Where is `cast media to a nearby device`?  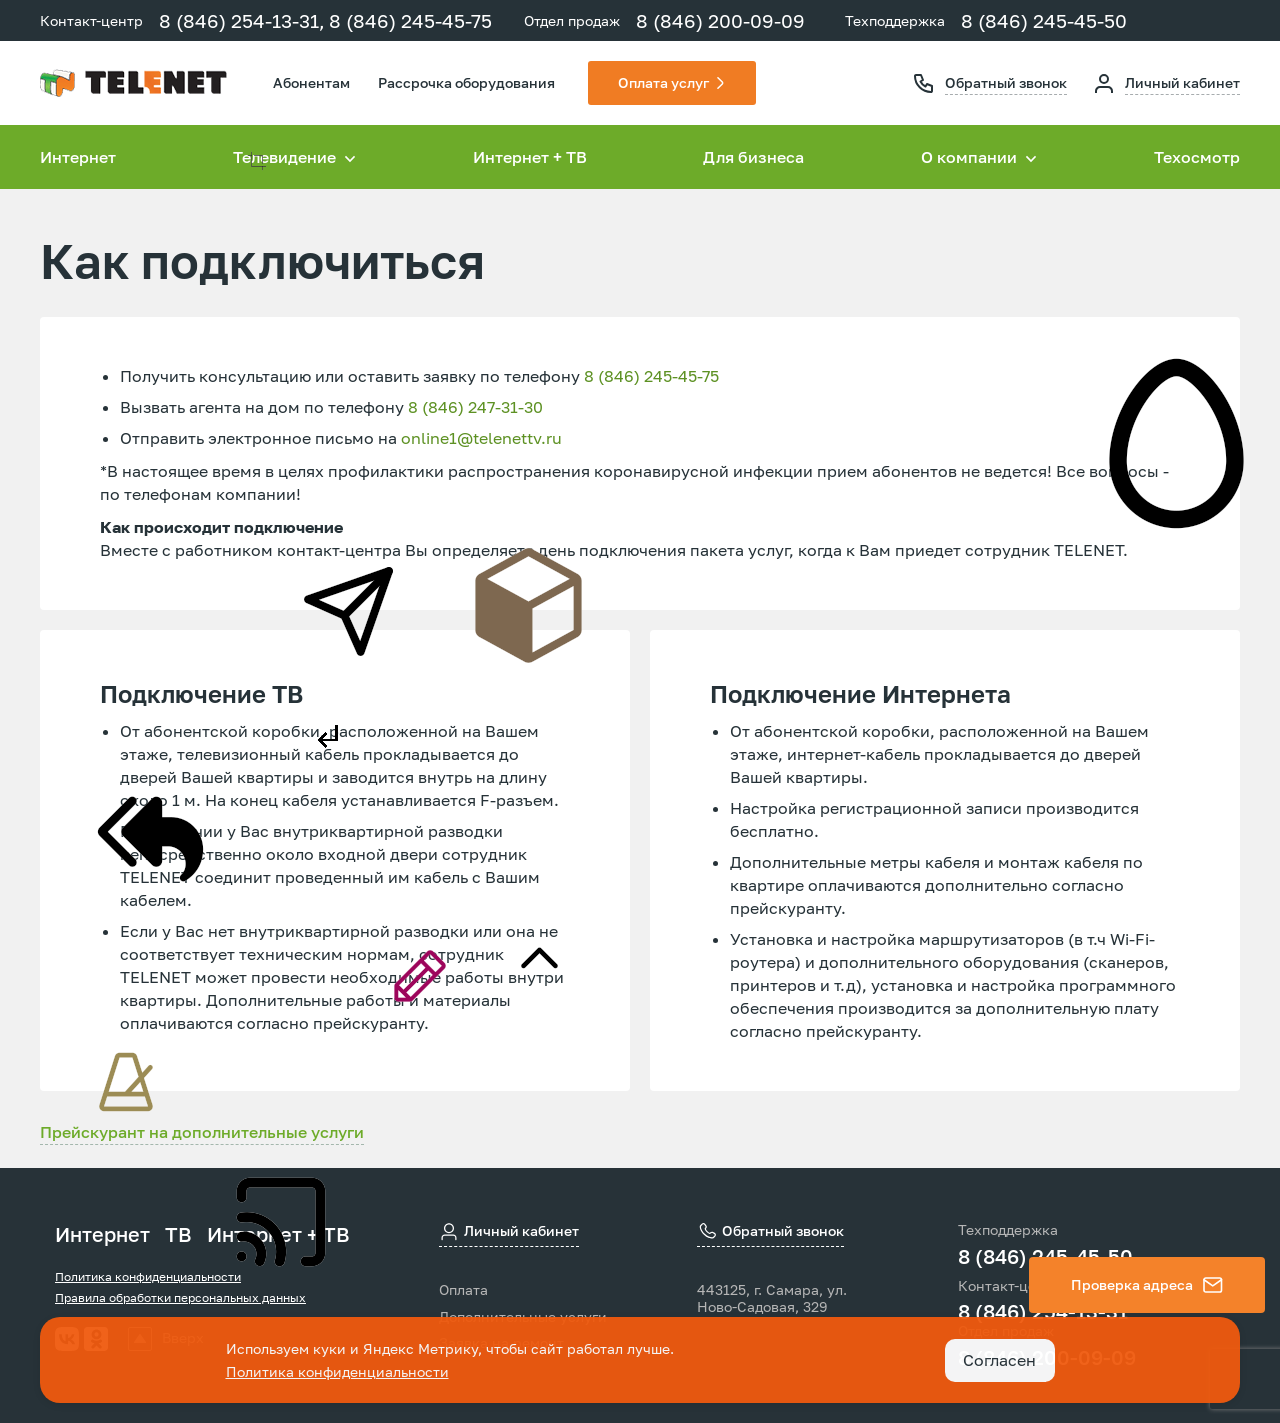
cast media to a nearby device is located at coordinates (281, 1222).